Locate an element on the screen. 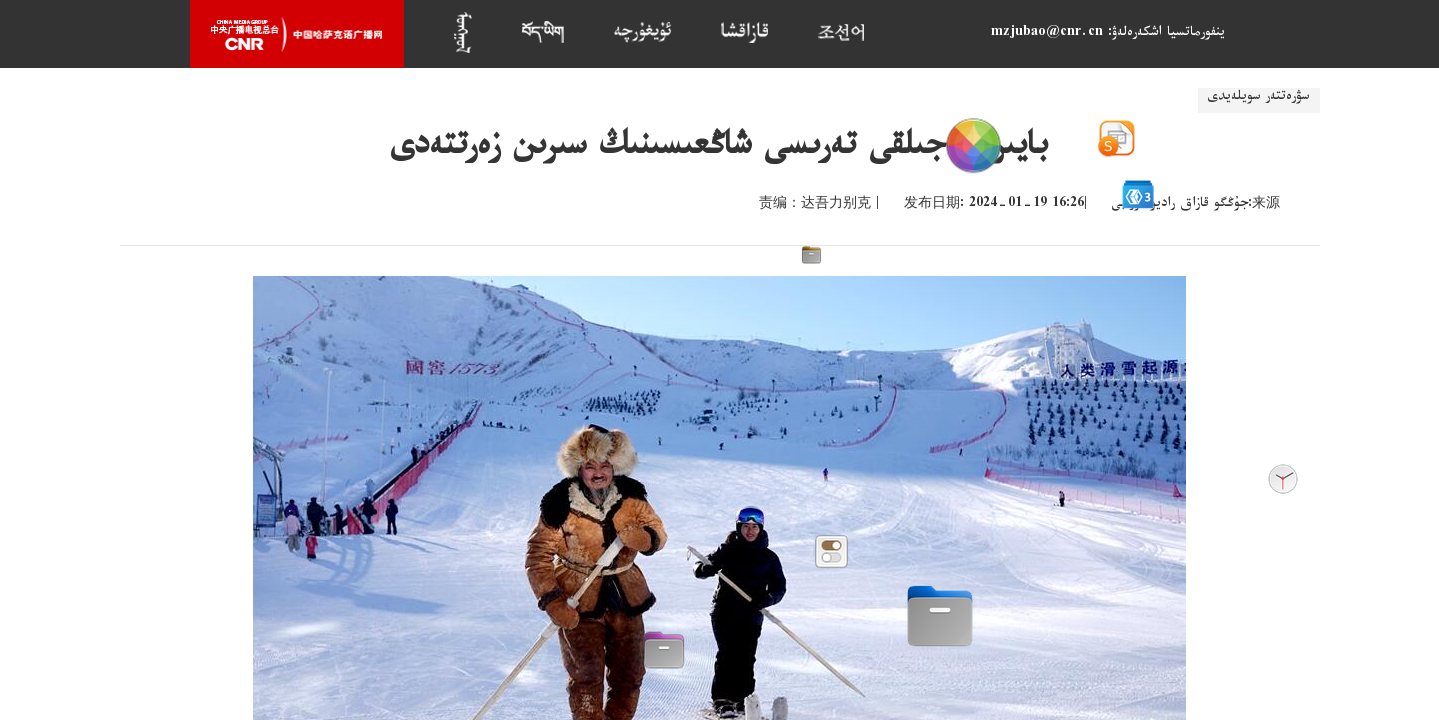  access recently opened files and folders is located at coordinates (1283, 479).